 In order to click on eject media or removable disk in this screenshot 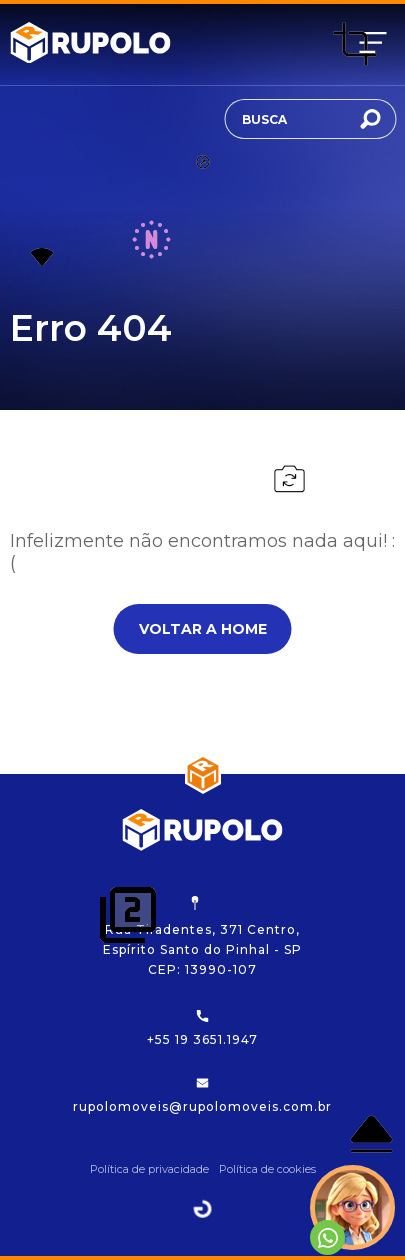, I will do `click(371, 1136)`.